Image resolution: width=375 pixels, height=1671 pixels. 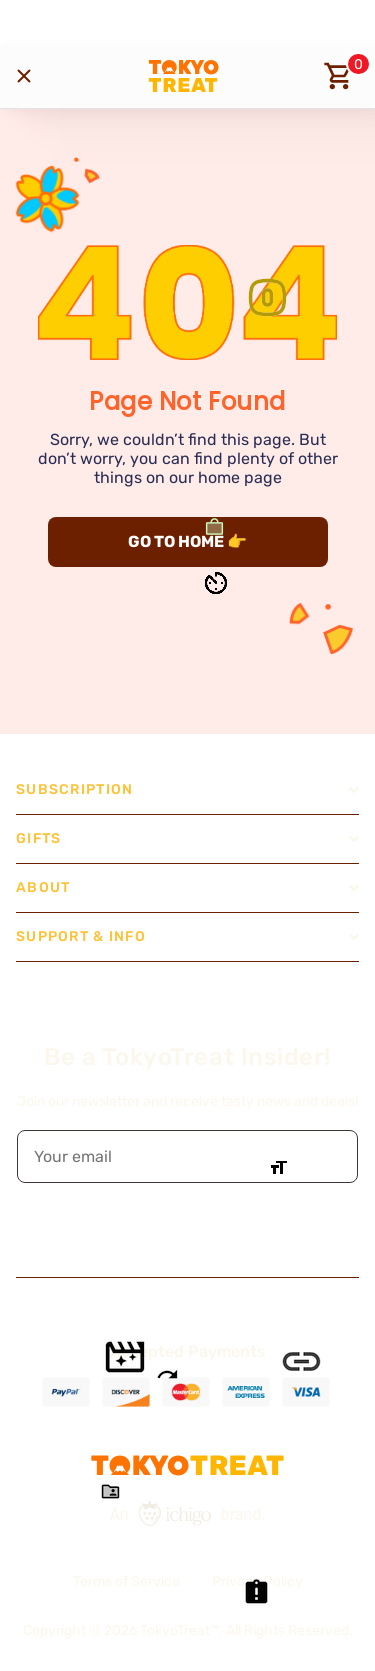 What do you see at coordinates (256, 1592) in the screenshot?
I see `view overdue or late assignments` at bounding box center [256, 1592].